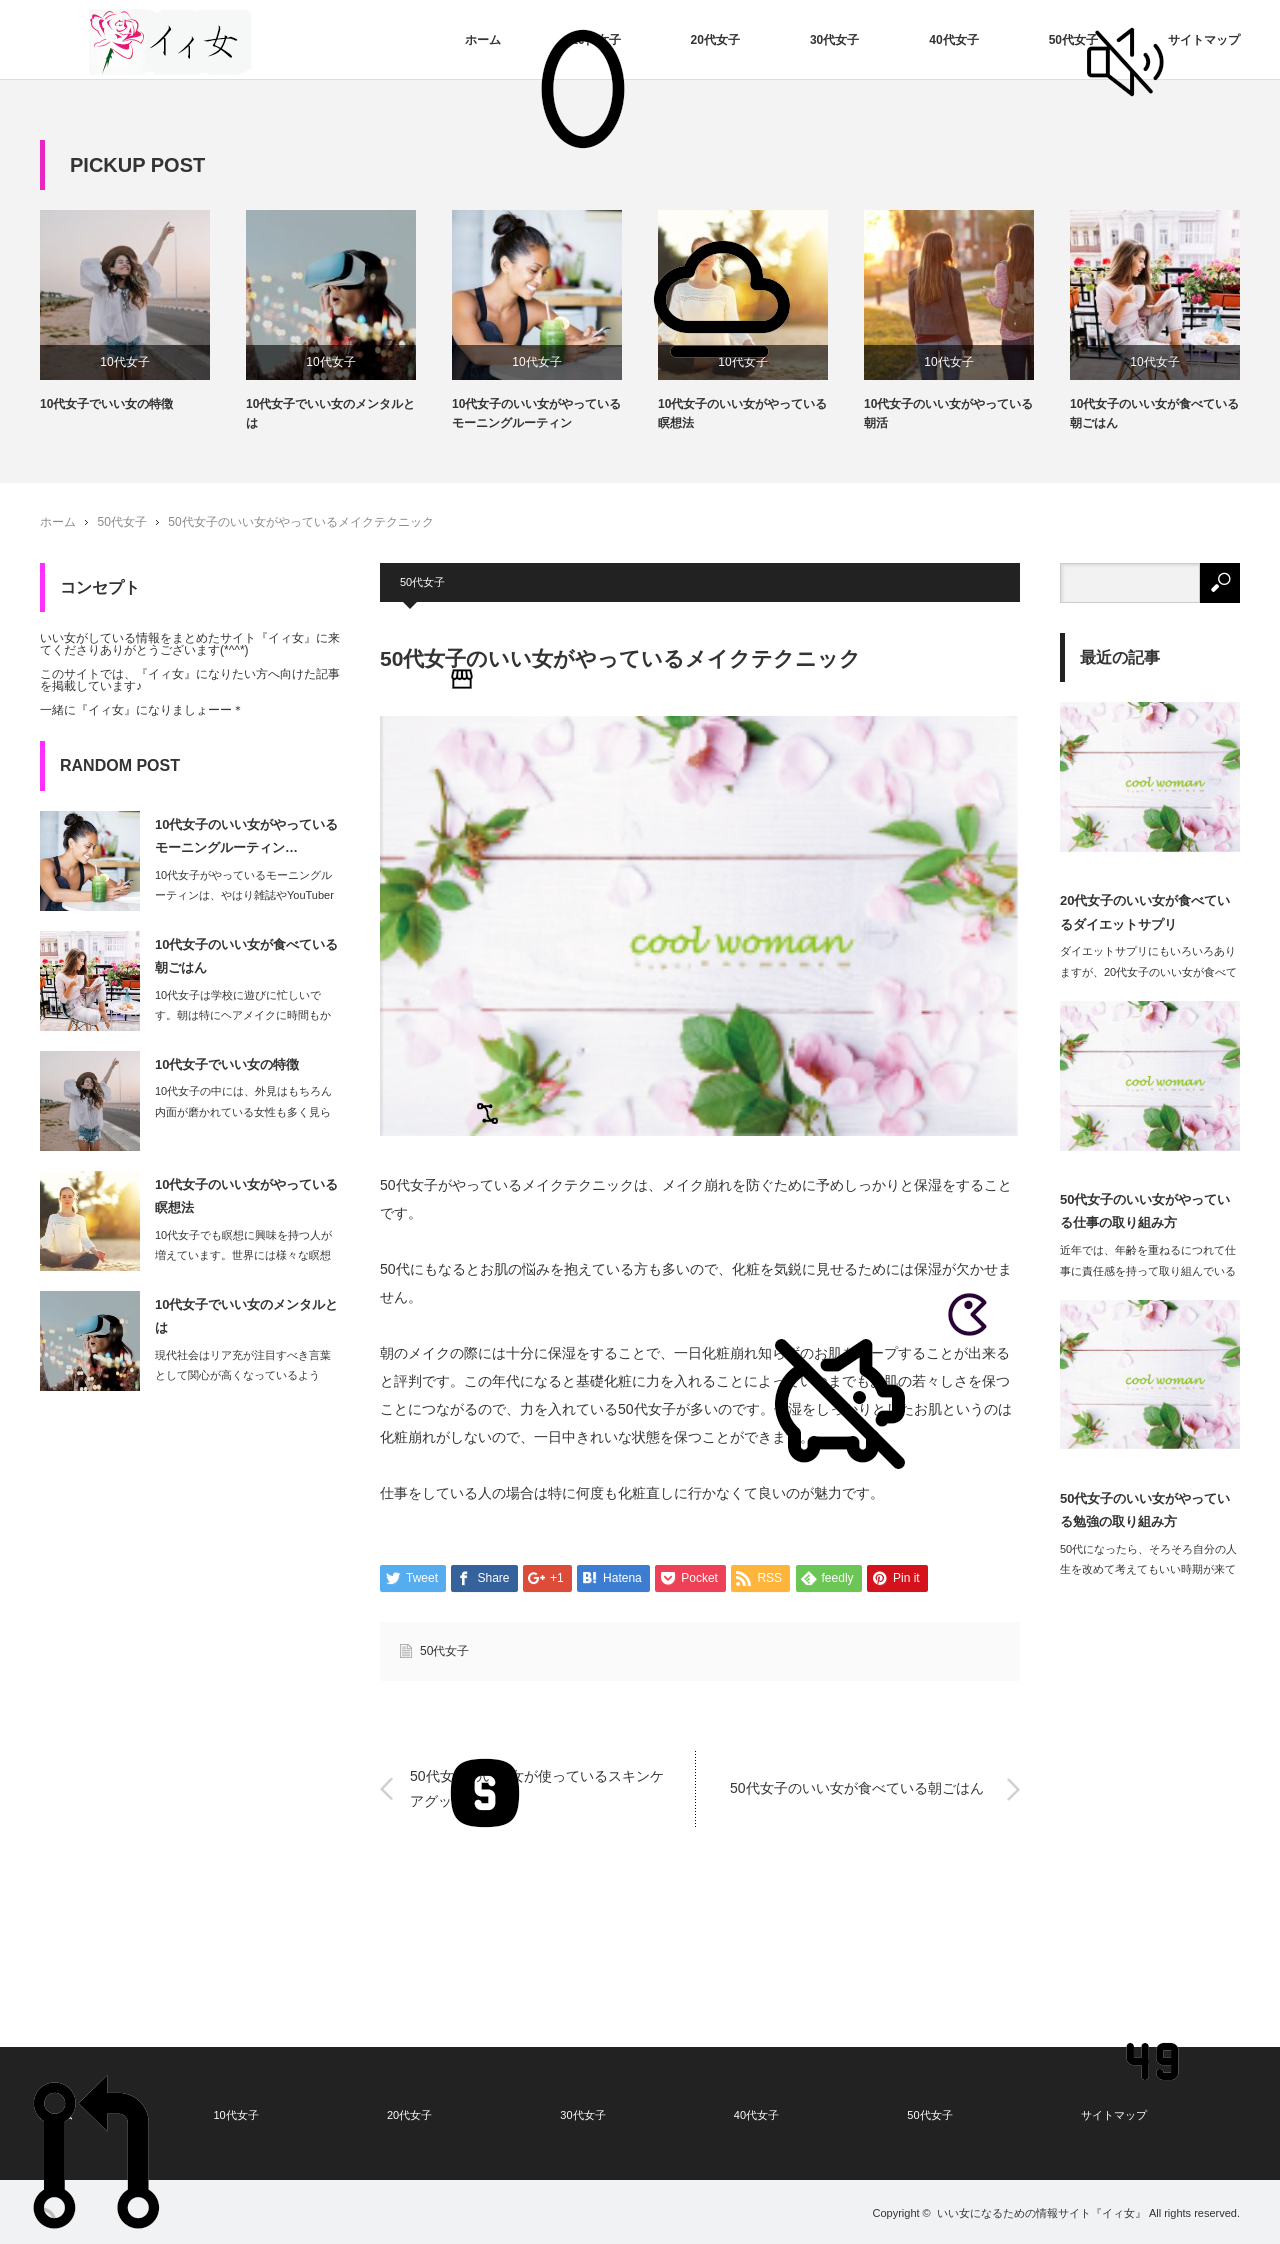  Describe the element at coordinates (1152, 2061) in the screenshot. I see `indicates item number 49 in a list or sequence` at that location.